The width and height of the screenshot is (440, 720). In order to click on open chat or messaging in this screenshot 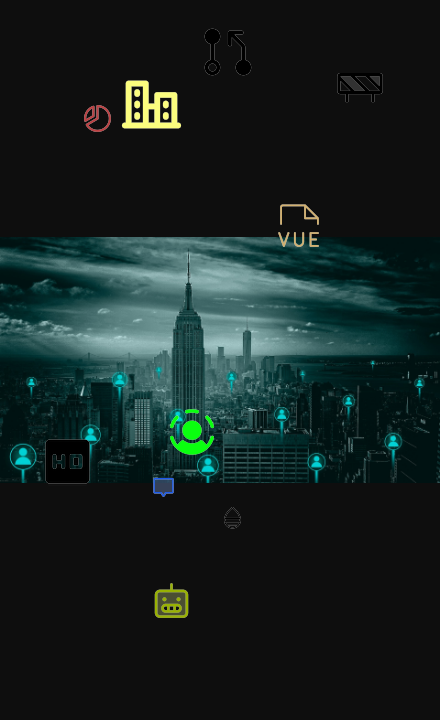, I will do `click(163, 486)`.